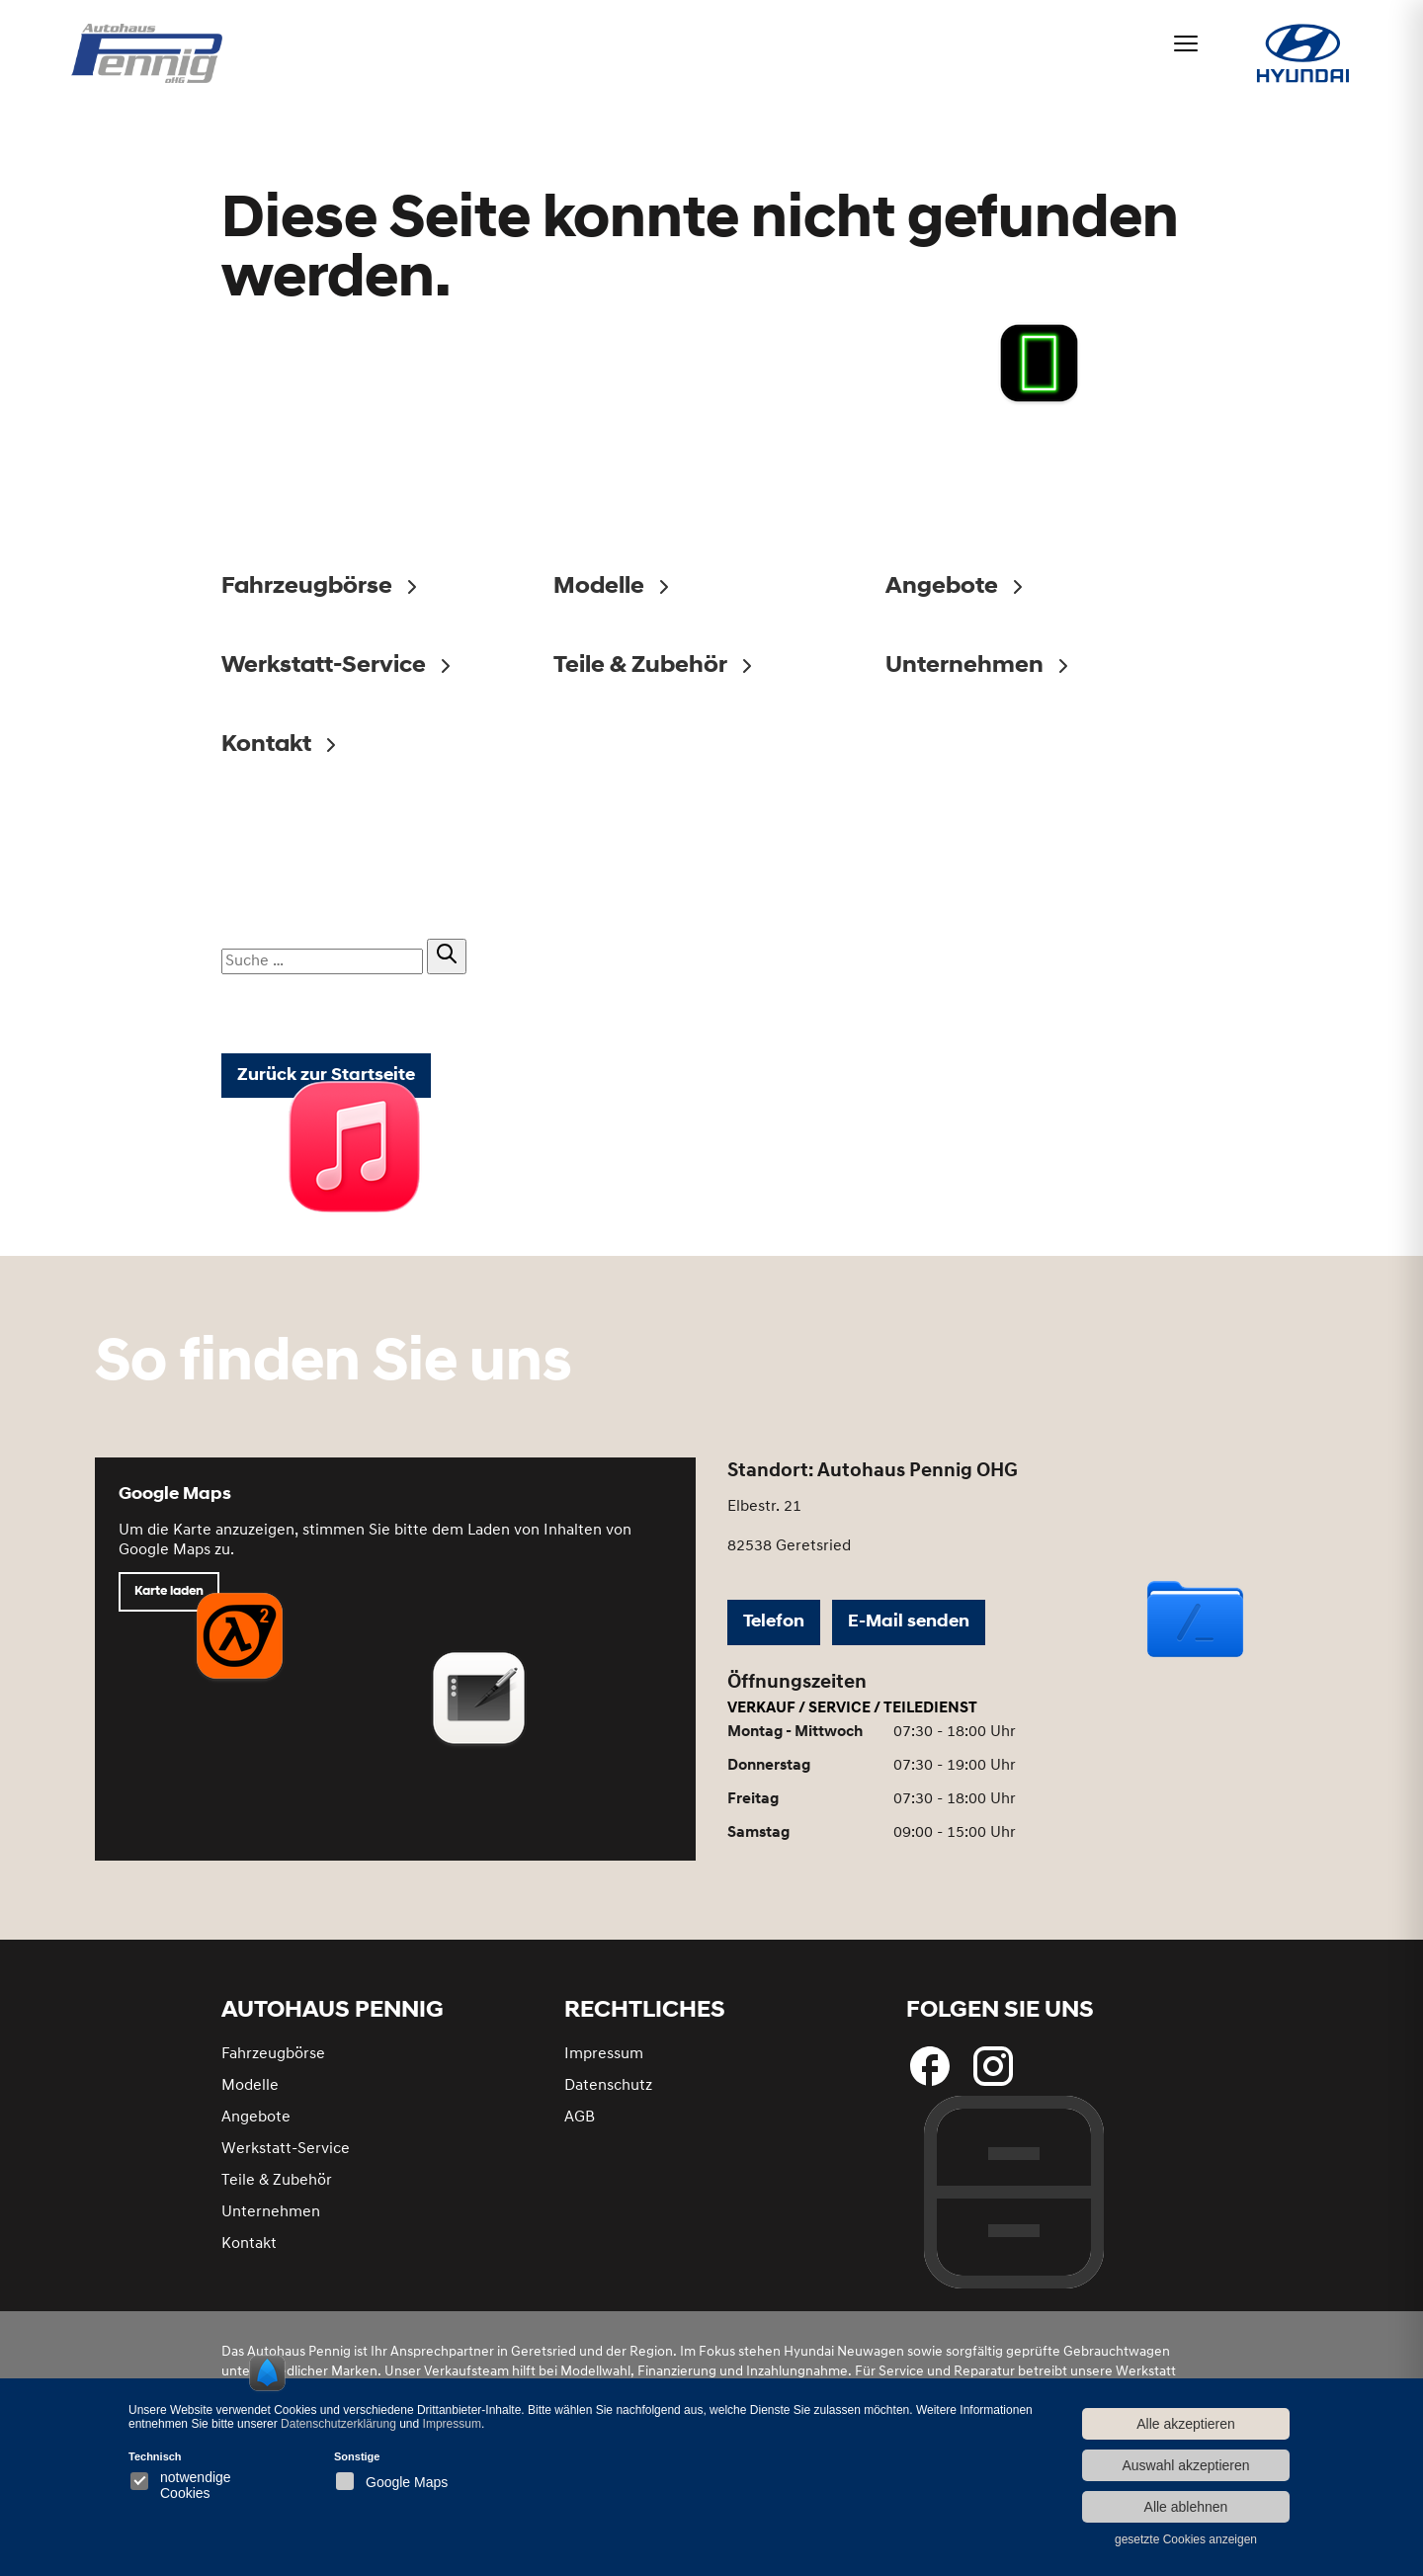  Describe the element at coordinates (1195, 1619) in the screenshot. I see `access the root directory of your file system` at that location.